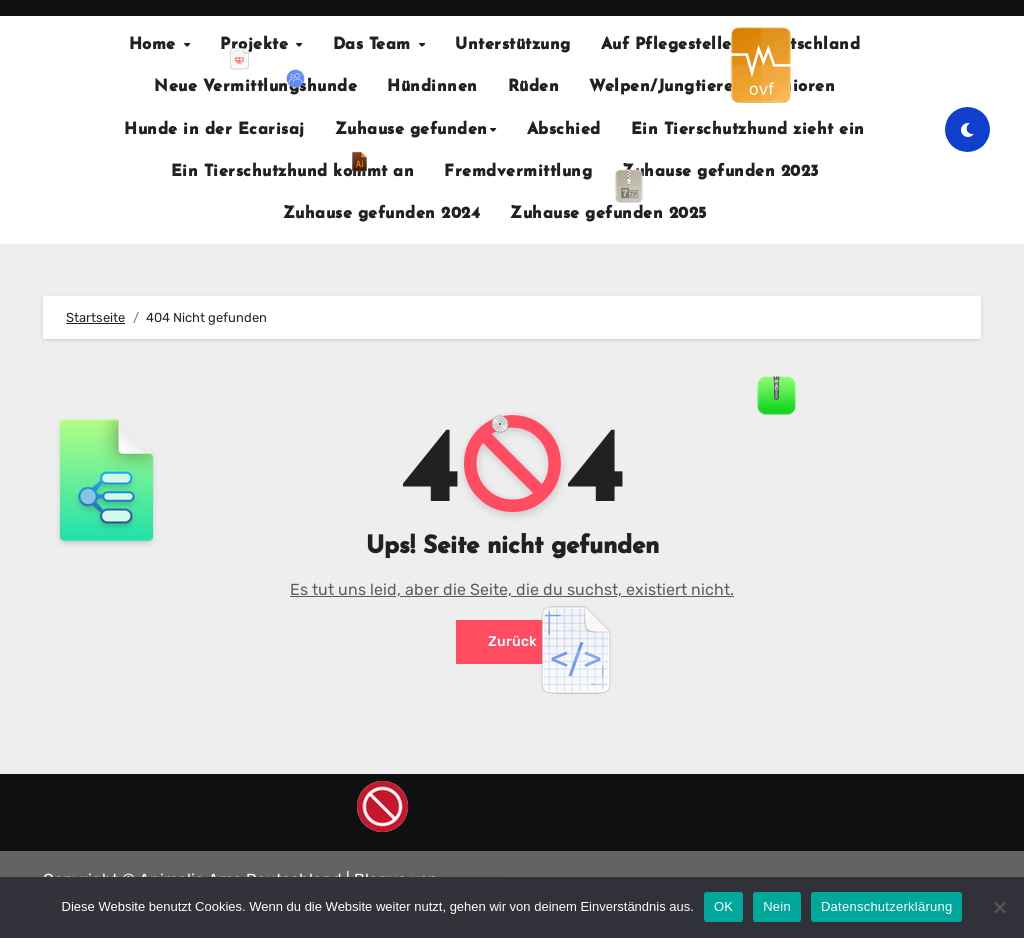  Describe the element at coordinates (629, 186) in the screenshot. I see `a 7z compressed archive file` at that location.